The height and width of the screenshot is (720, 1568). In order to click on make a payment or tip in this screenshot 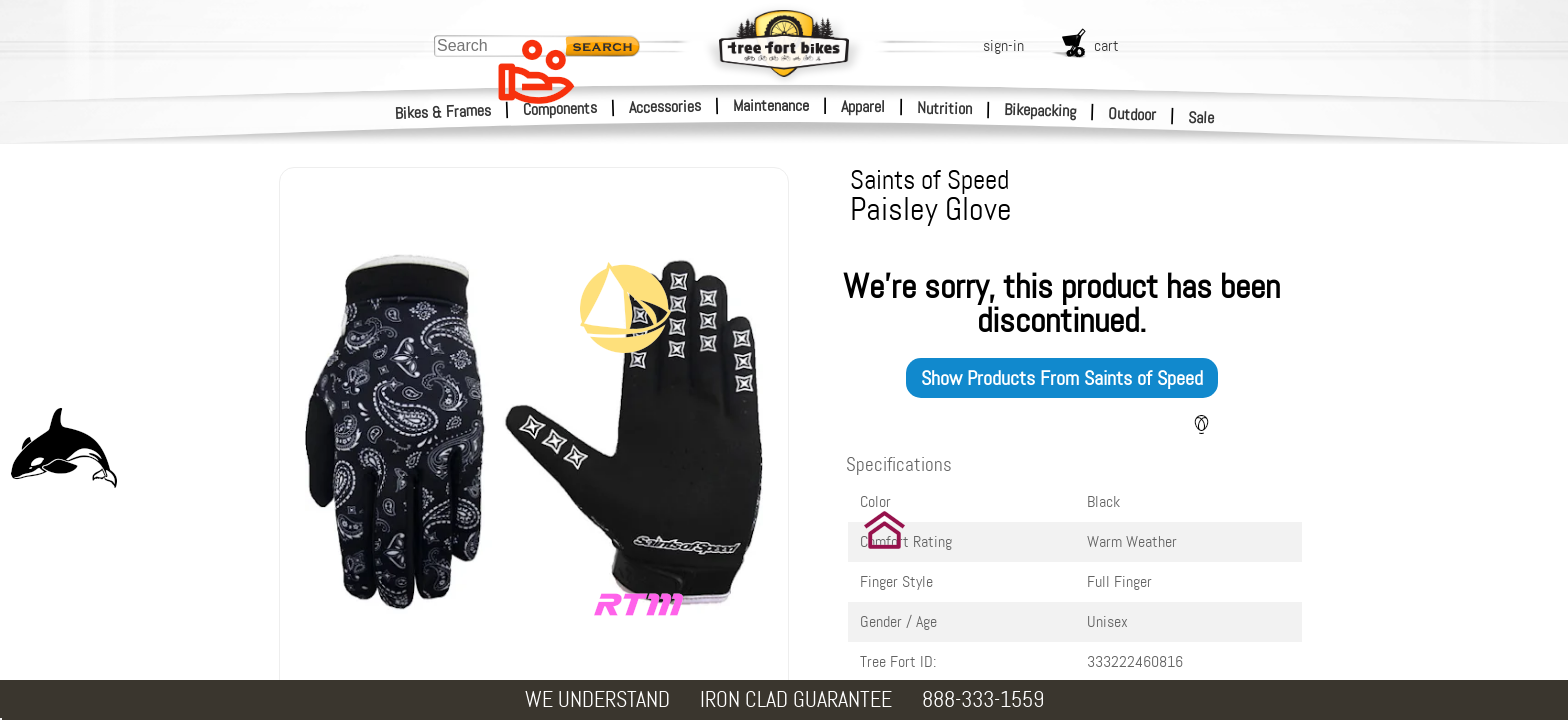, I will do `click(535, 73)`.